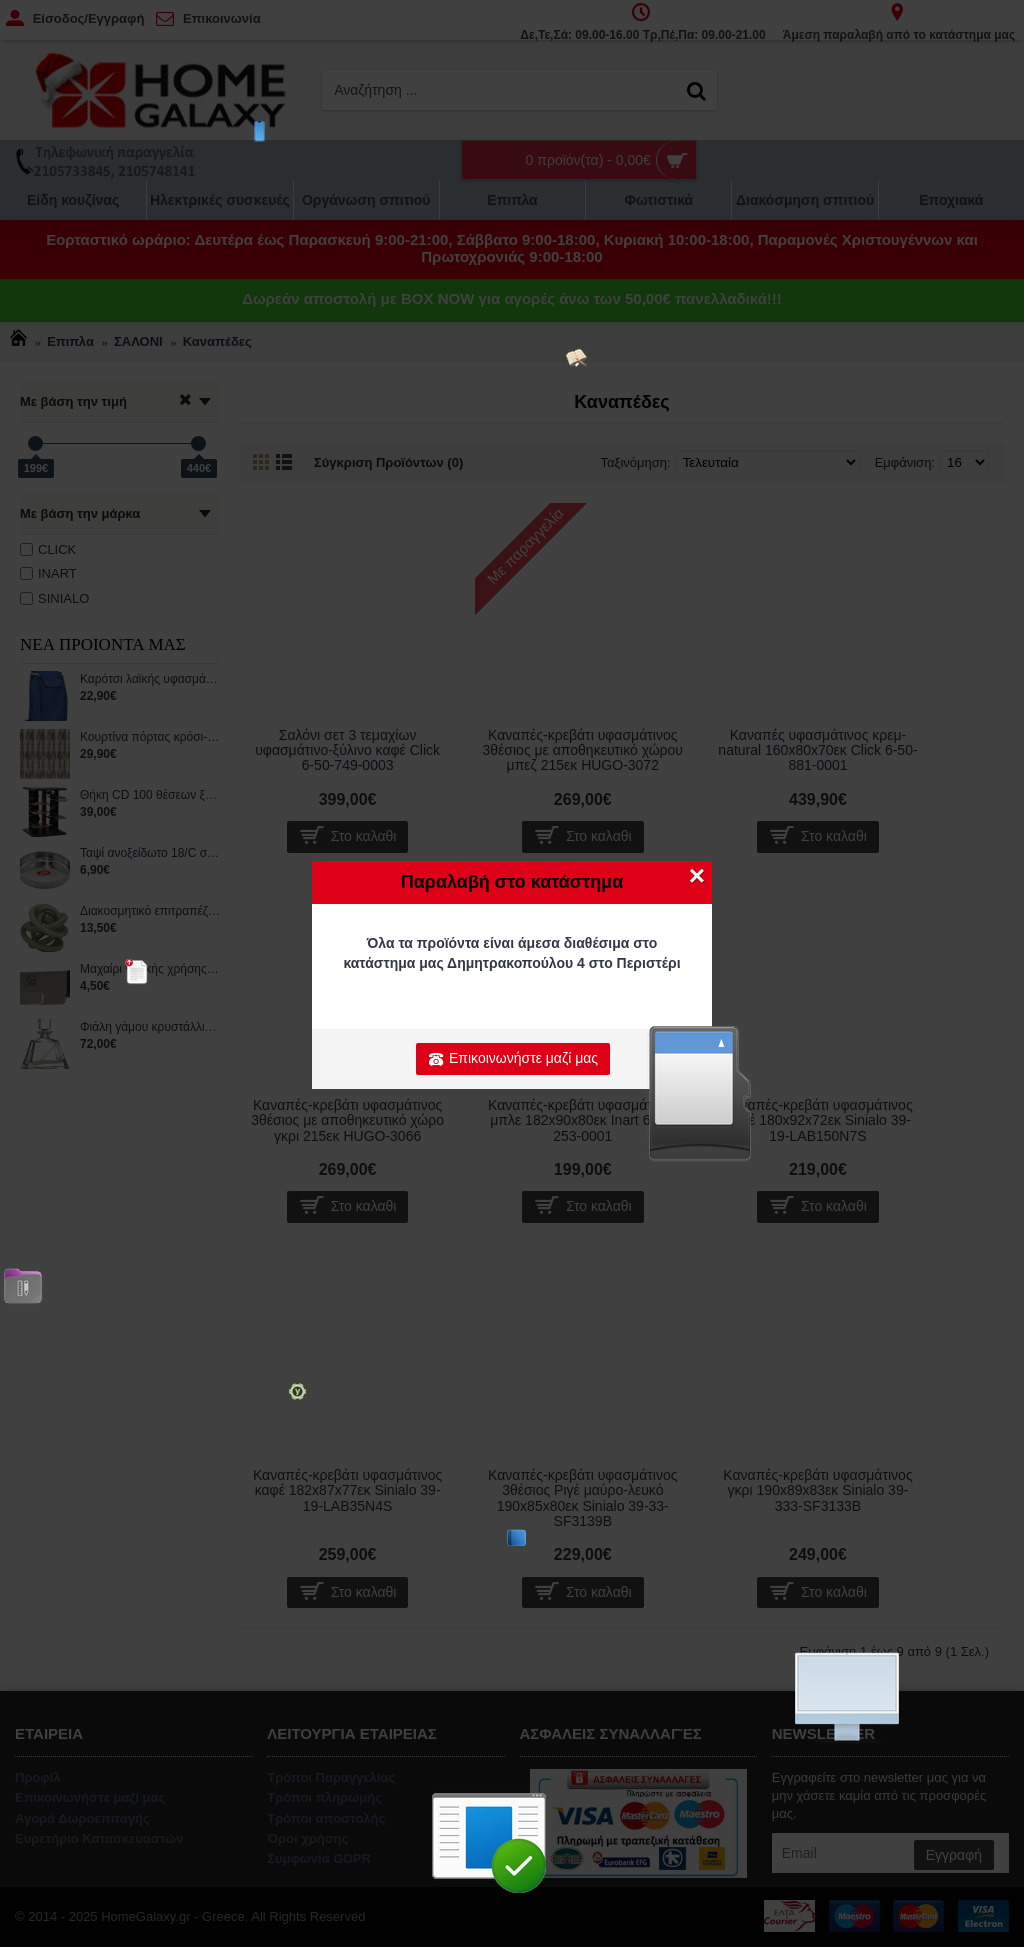 This screenshot has width=1024, height=1947. I want to click on access hanja character conversion tool, so click(576, 357).